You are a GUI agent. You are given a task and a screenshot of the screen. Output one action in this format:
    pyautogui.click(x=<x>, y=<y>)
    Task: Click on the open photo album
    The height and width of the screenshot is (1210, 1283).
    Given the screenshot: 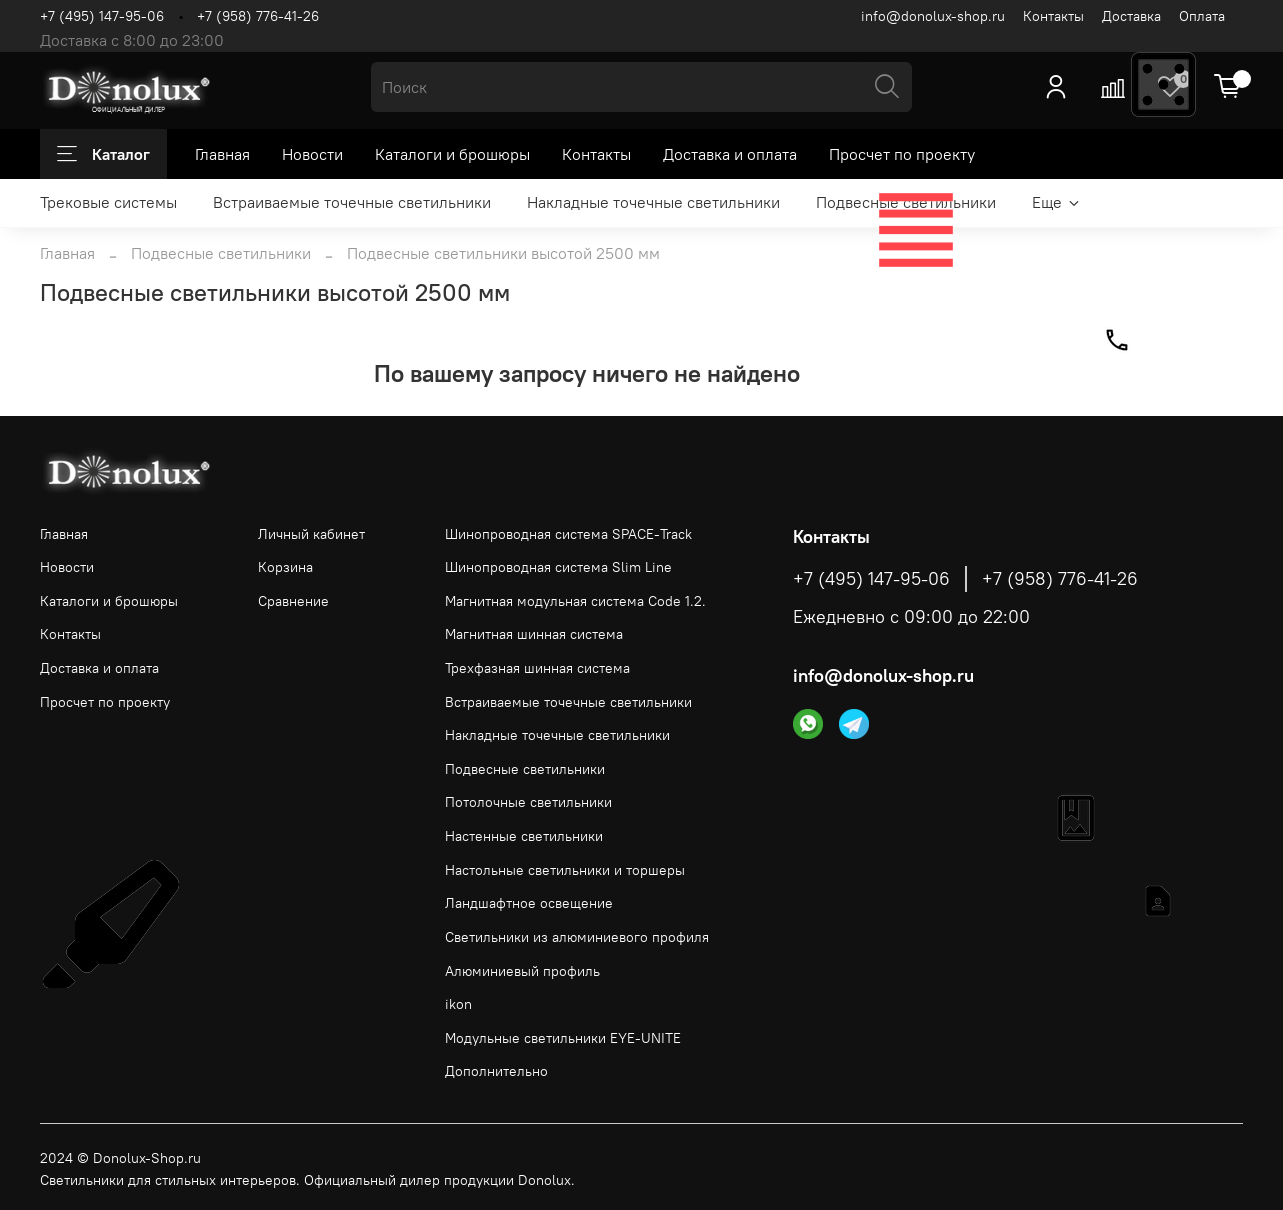 What is the action you would take?
    pyautogui.click(x=1076, y=818)
    